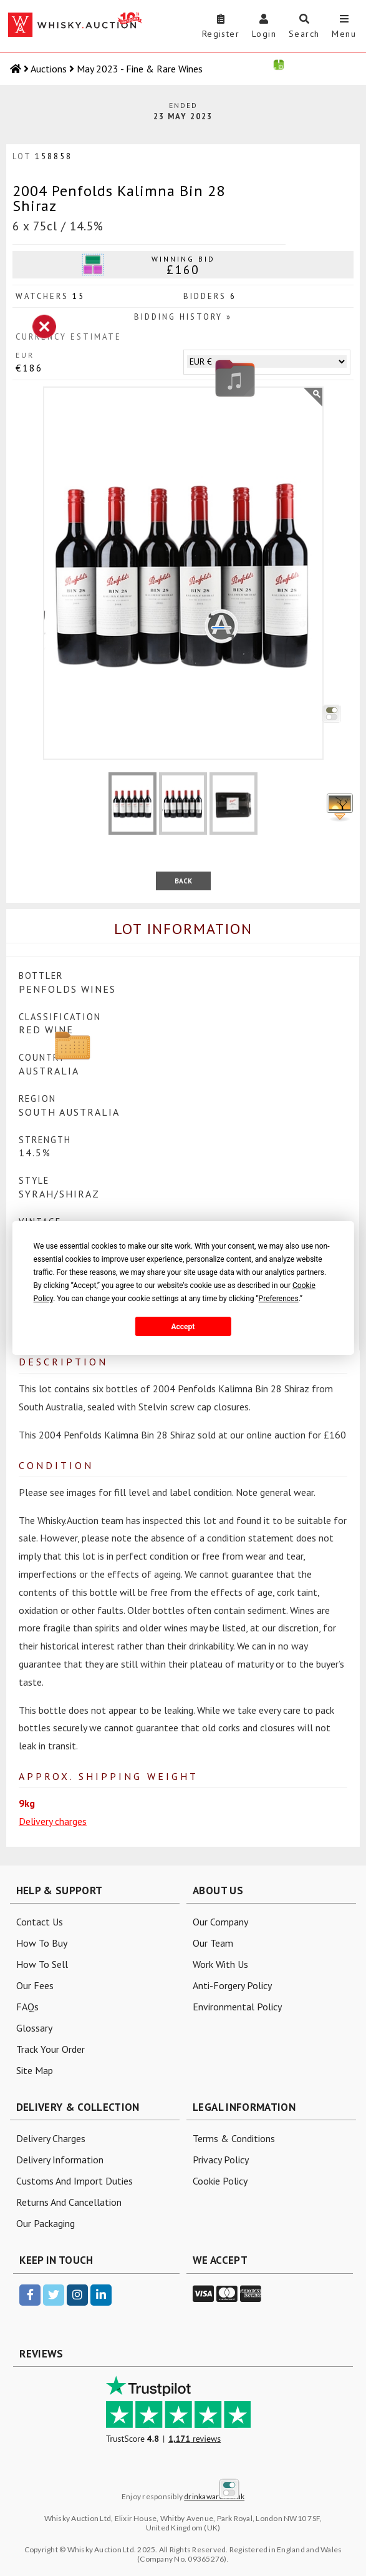 This screenshot has height=2576, width=366. What do you see at coordinates (235, 378) in the screenshot?
I see `open your music folder` at bounding box center [235, 378].